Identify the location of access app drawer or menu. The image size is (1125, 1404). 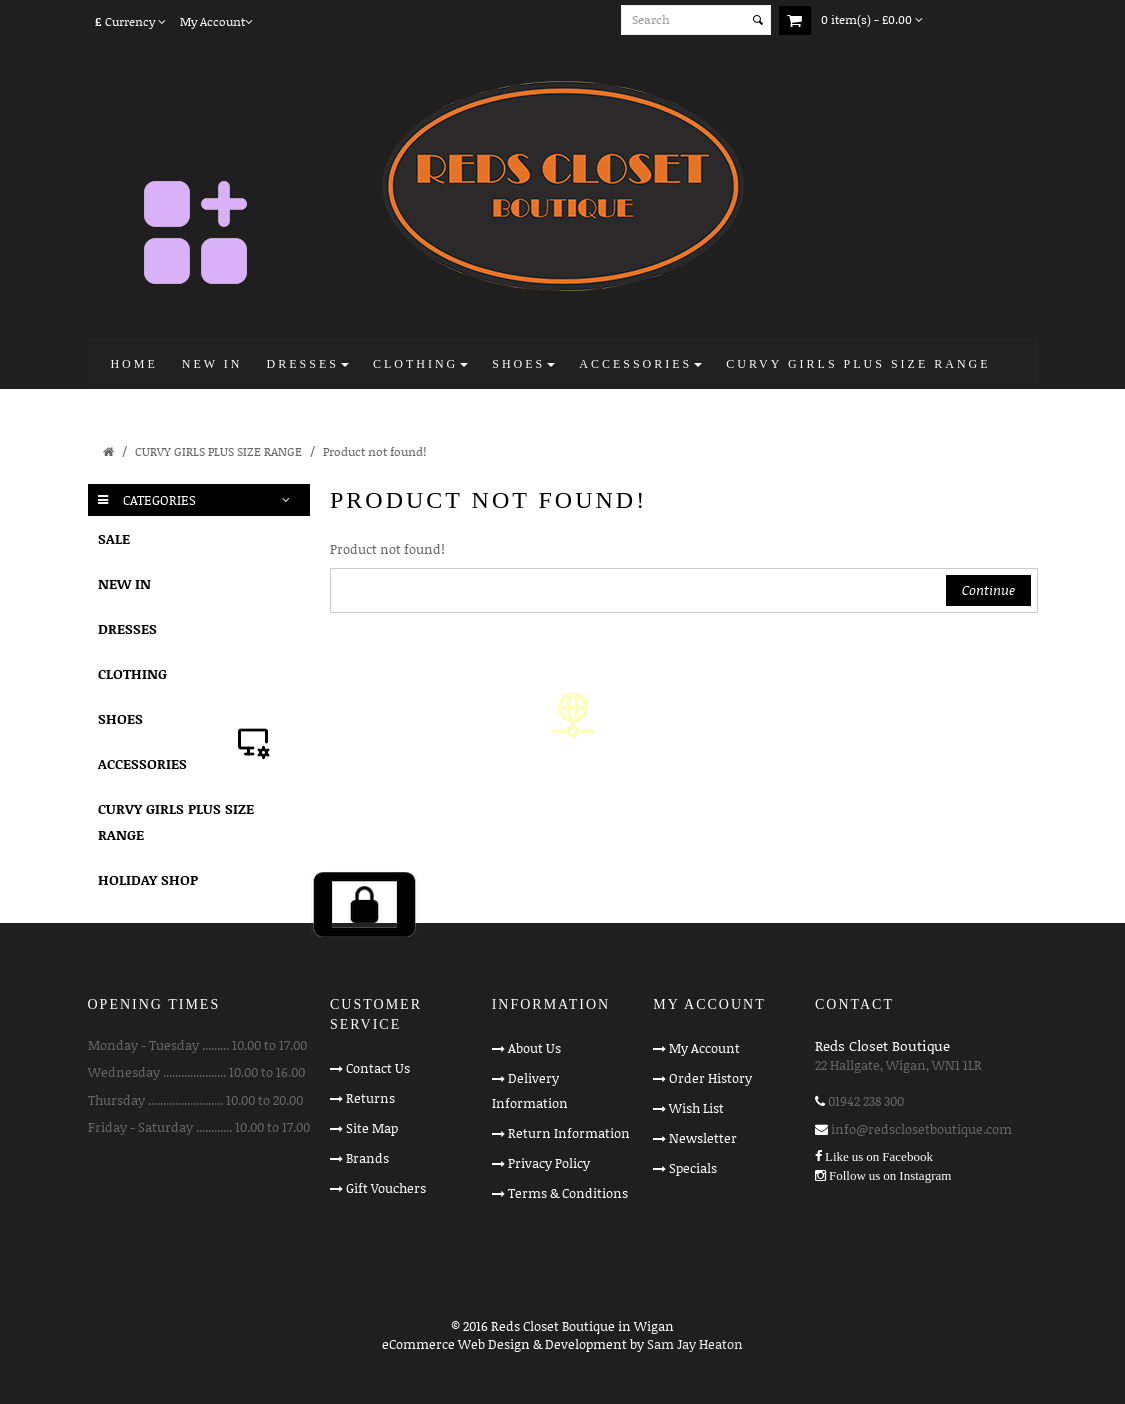
(195, 232).